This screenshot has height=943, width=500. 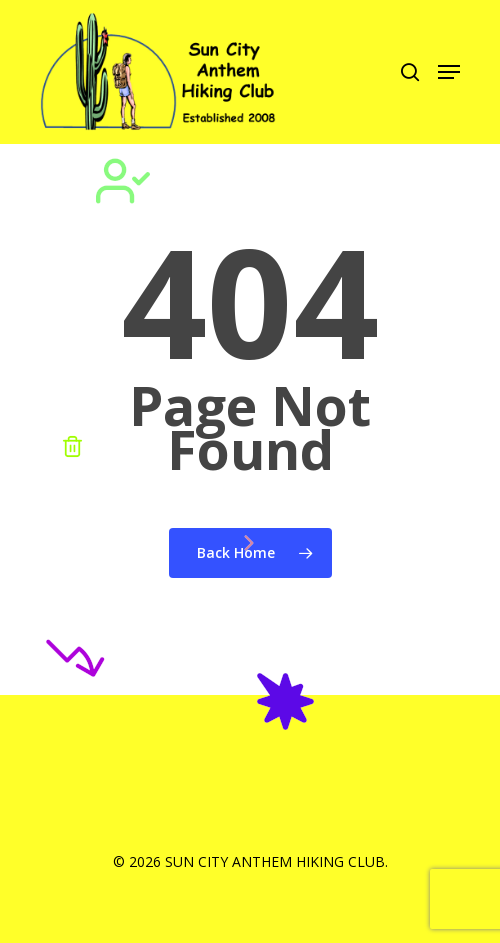 I want to click on navigate to the next item or page, so click(x=249, y=543).